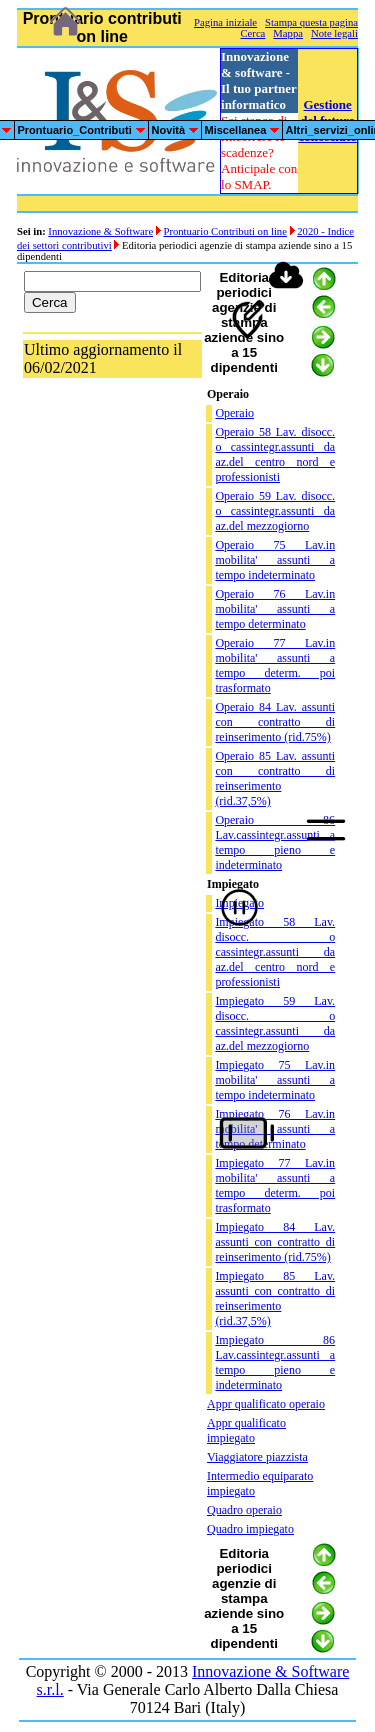 The height and width of the screenshot is (1732, 375). I want to click on edit a saved location, so click(247, 320).